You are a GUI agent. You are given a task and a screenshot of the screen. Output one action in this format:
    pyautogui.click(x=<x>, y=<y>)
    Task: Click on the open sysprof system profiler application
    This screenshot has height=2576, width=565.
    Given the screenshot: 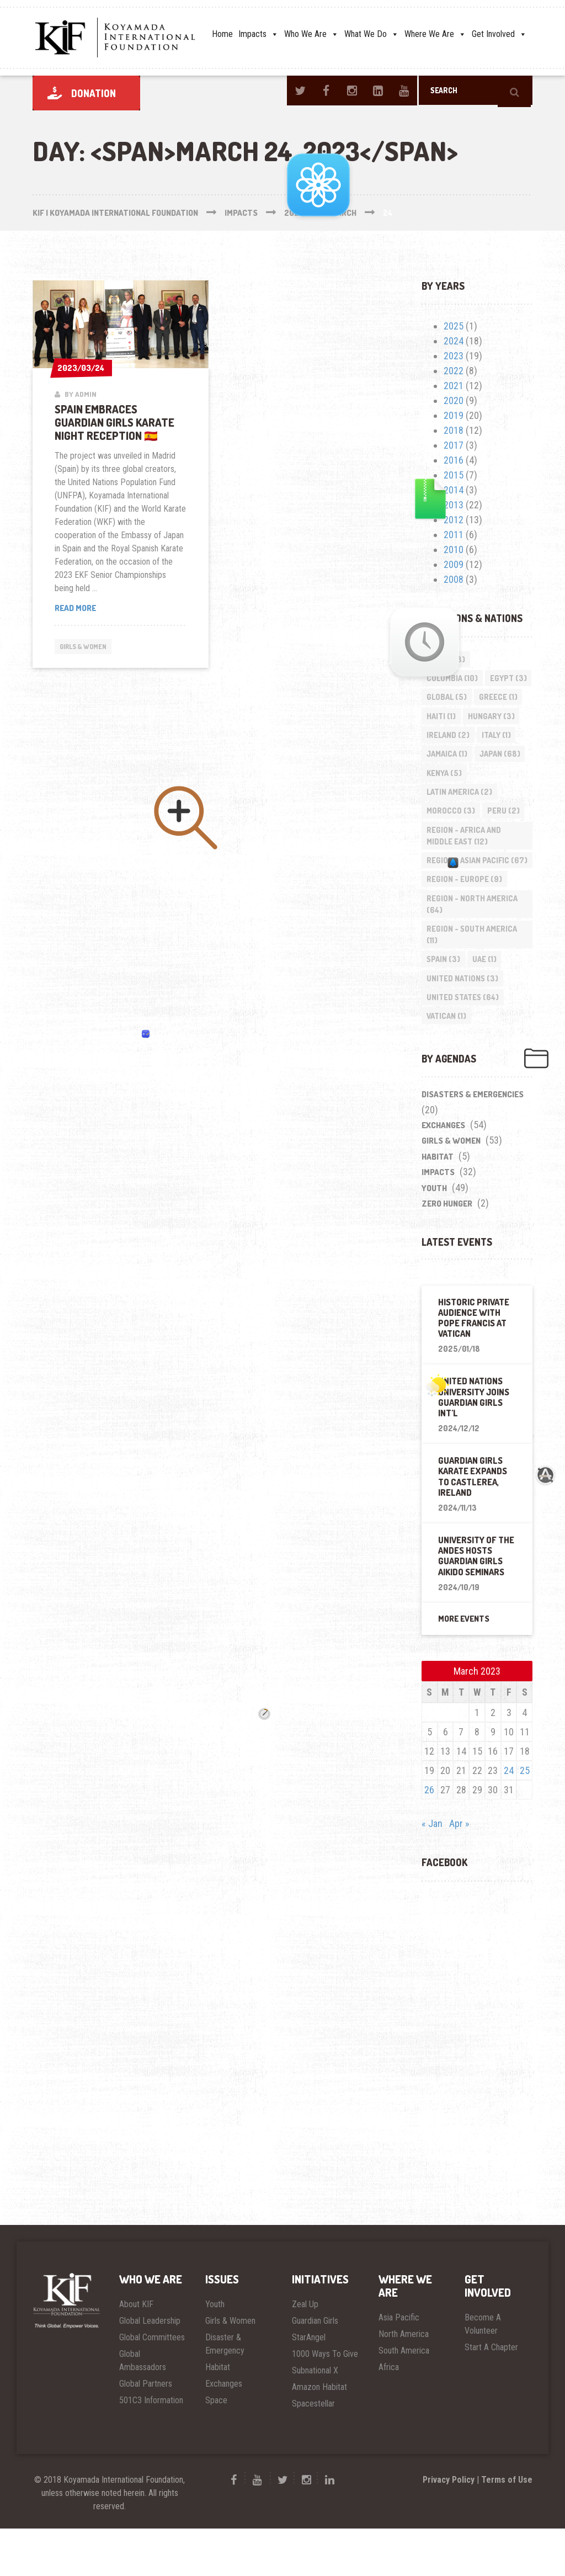 What is the action you would take?
    pyautogui.click(x=264, y=1714)
    